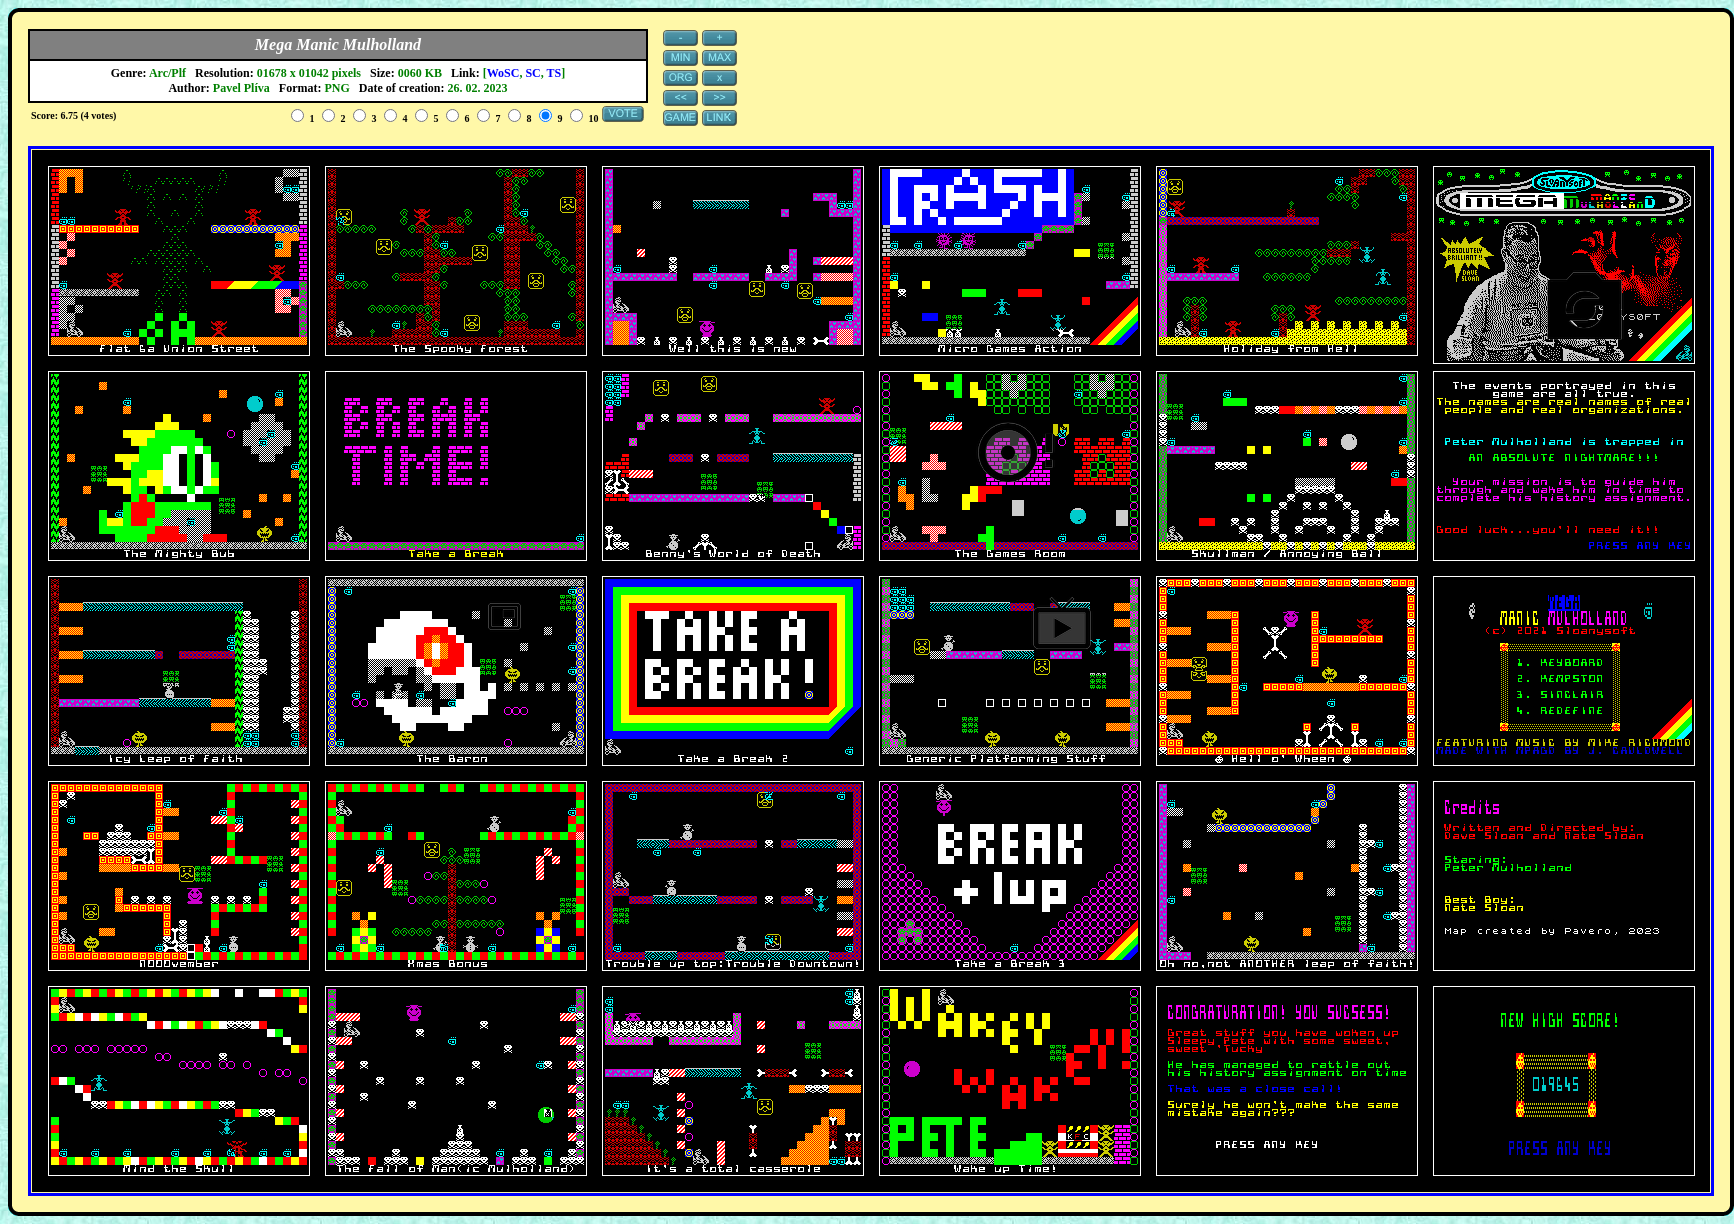  I want to click on enable picture-in-picture mode, so click(504, 616).